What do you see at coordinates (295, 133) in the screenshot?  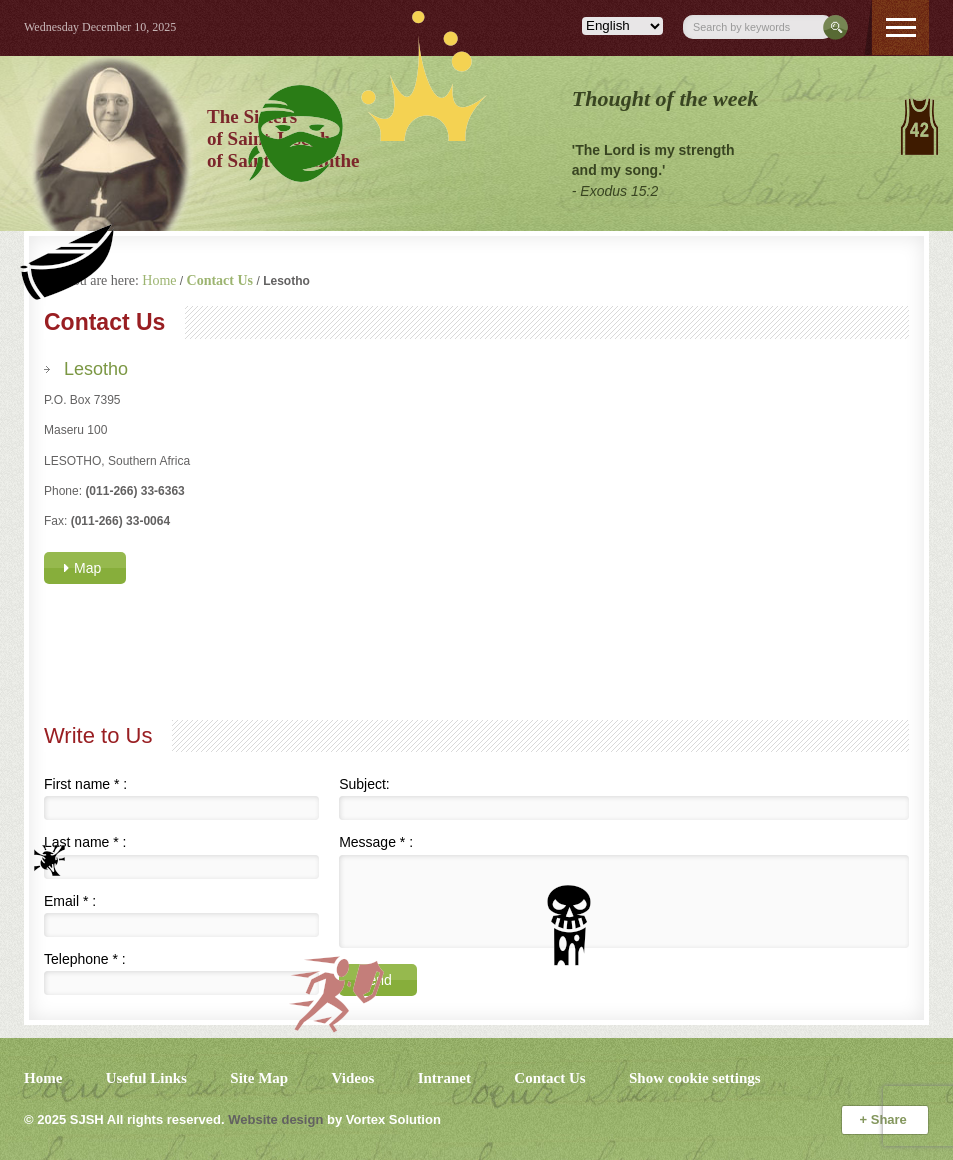 I see `select ninja character class` at bounding box center [295, 133].